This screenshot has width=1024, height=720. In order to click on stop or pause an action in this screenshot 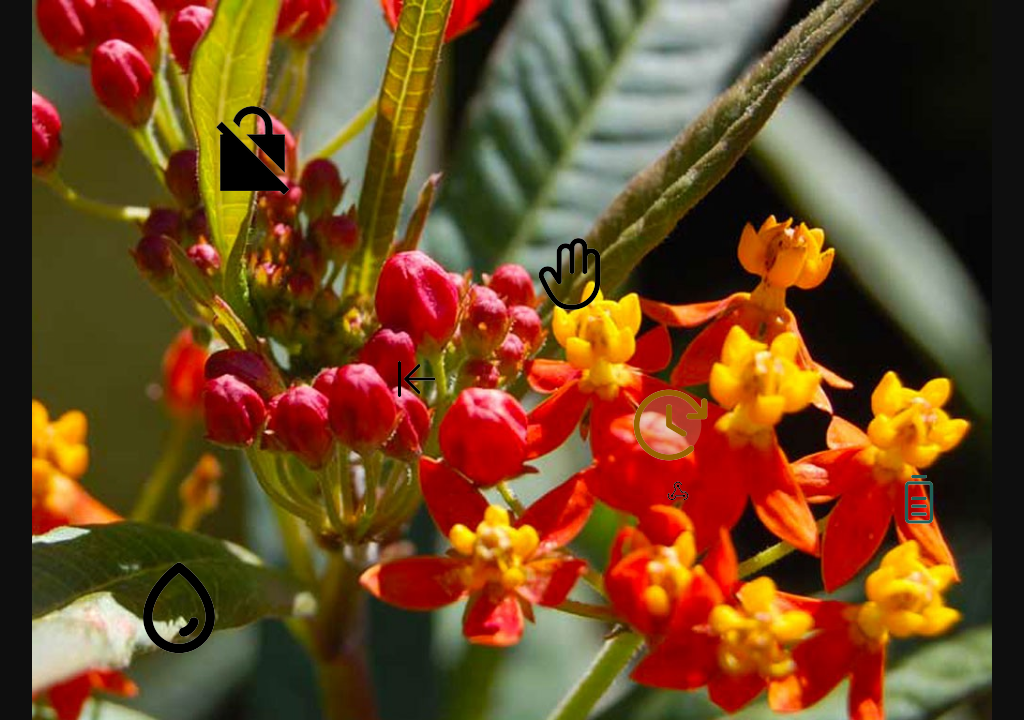, I will do `click(572, 274)`.